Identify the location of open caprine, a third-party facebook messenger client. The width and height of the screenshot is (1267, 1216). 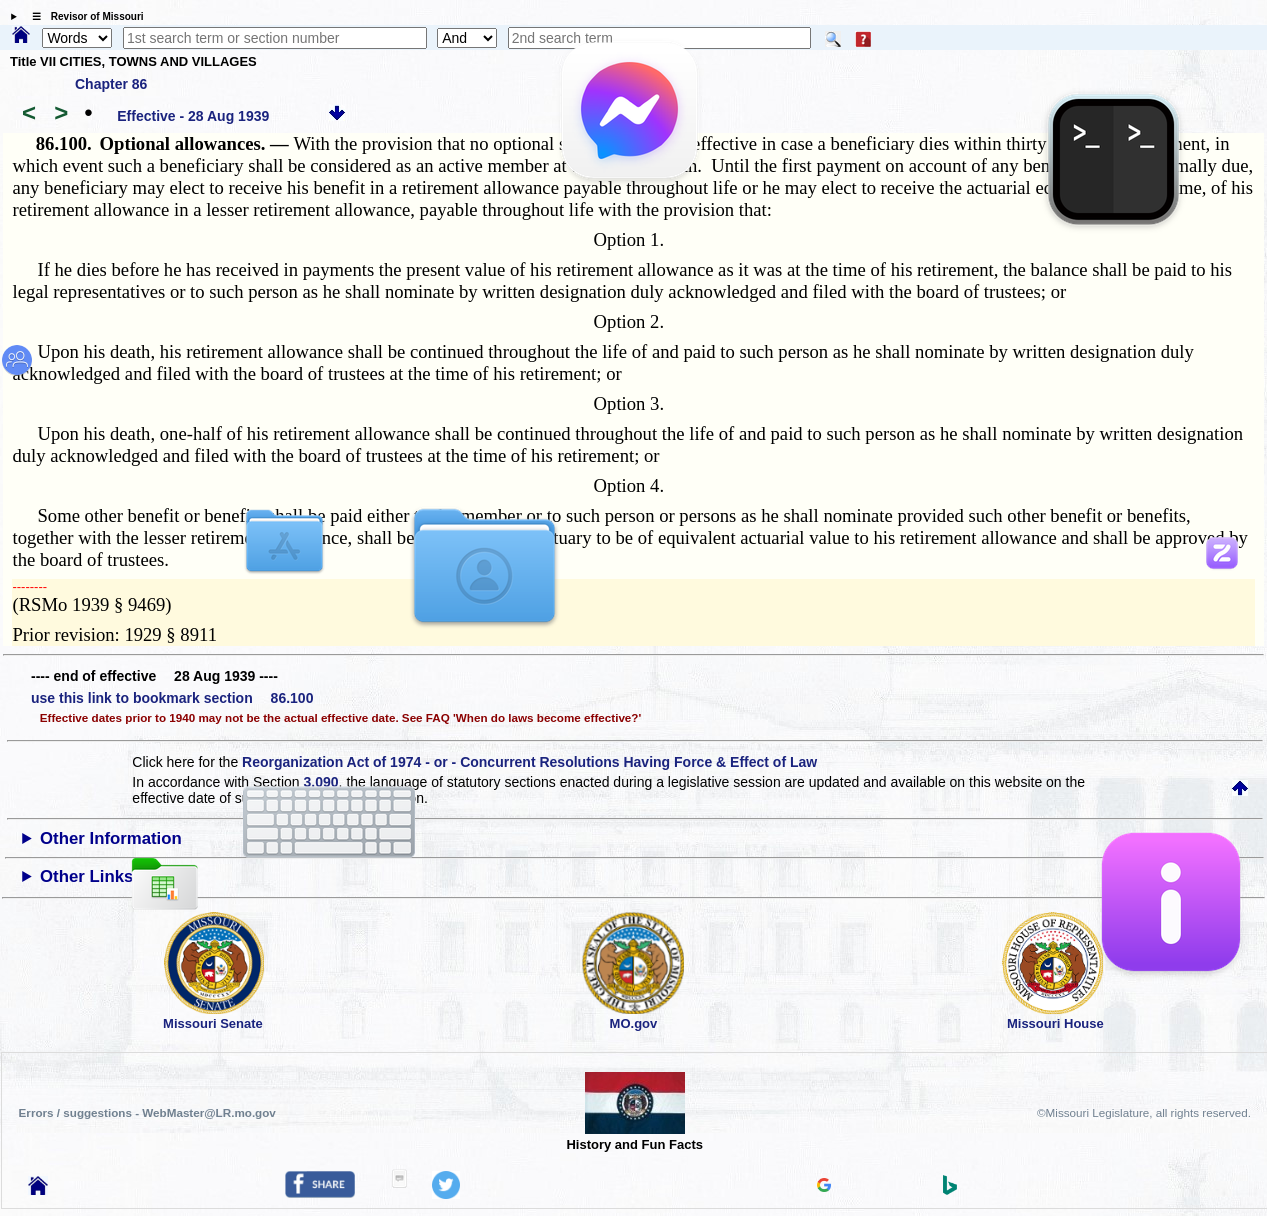
(629, 110).